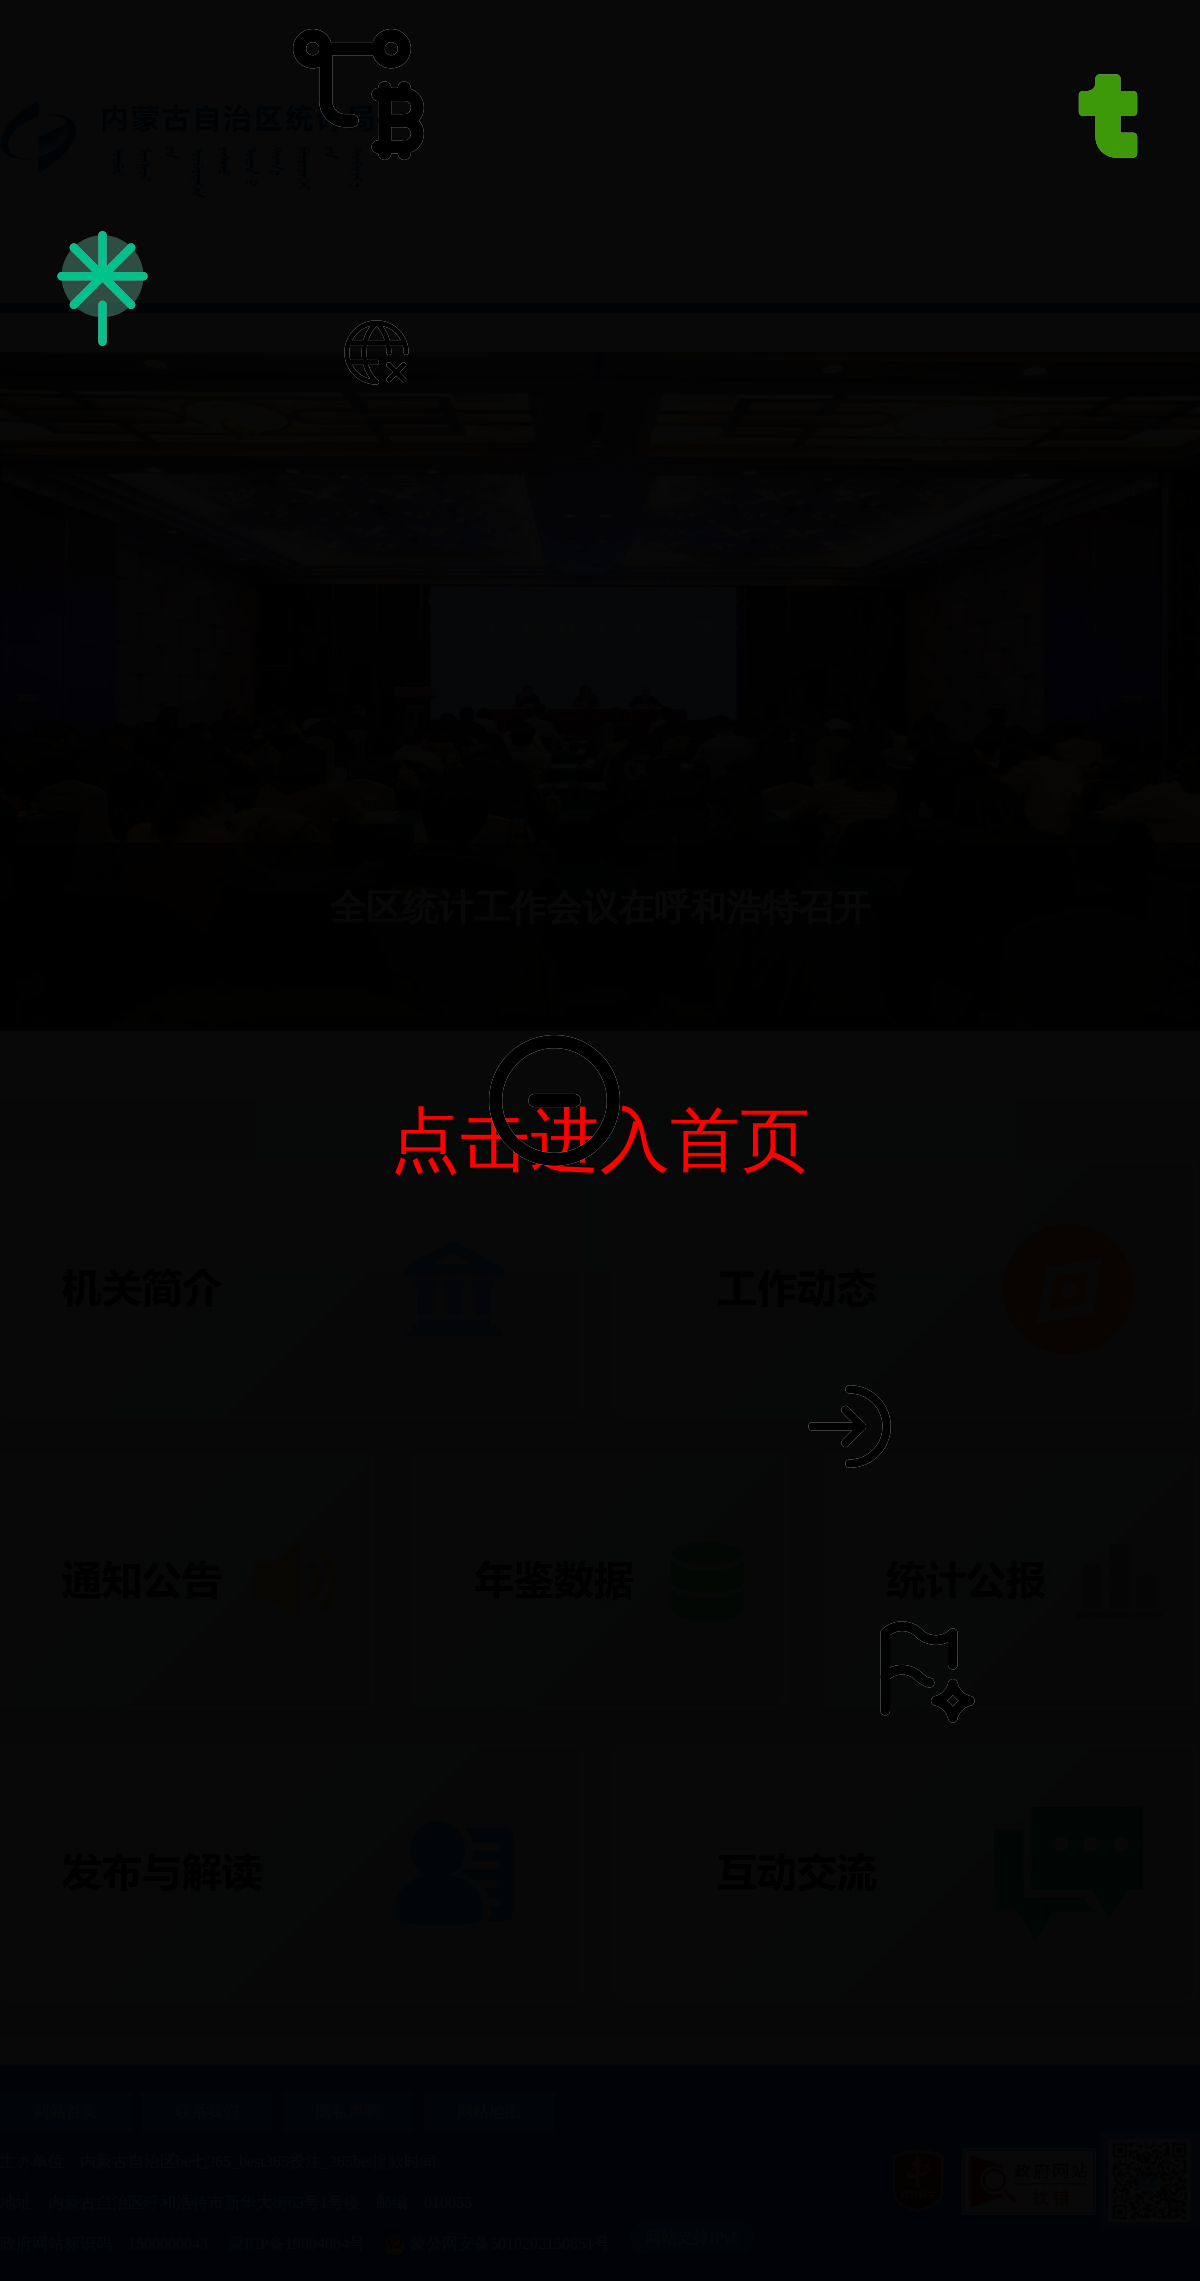 This screenshot has width=1200, height=2281. I want to click on flag content for AI review or processing, so click(919, 1667).